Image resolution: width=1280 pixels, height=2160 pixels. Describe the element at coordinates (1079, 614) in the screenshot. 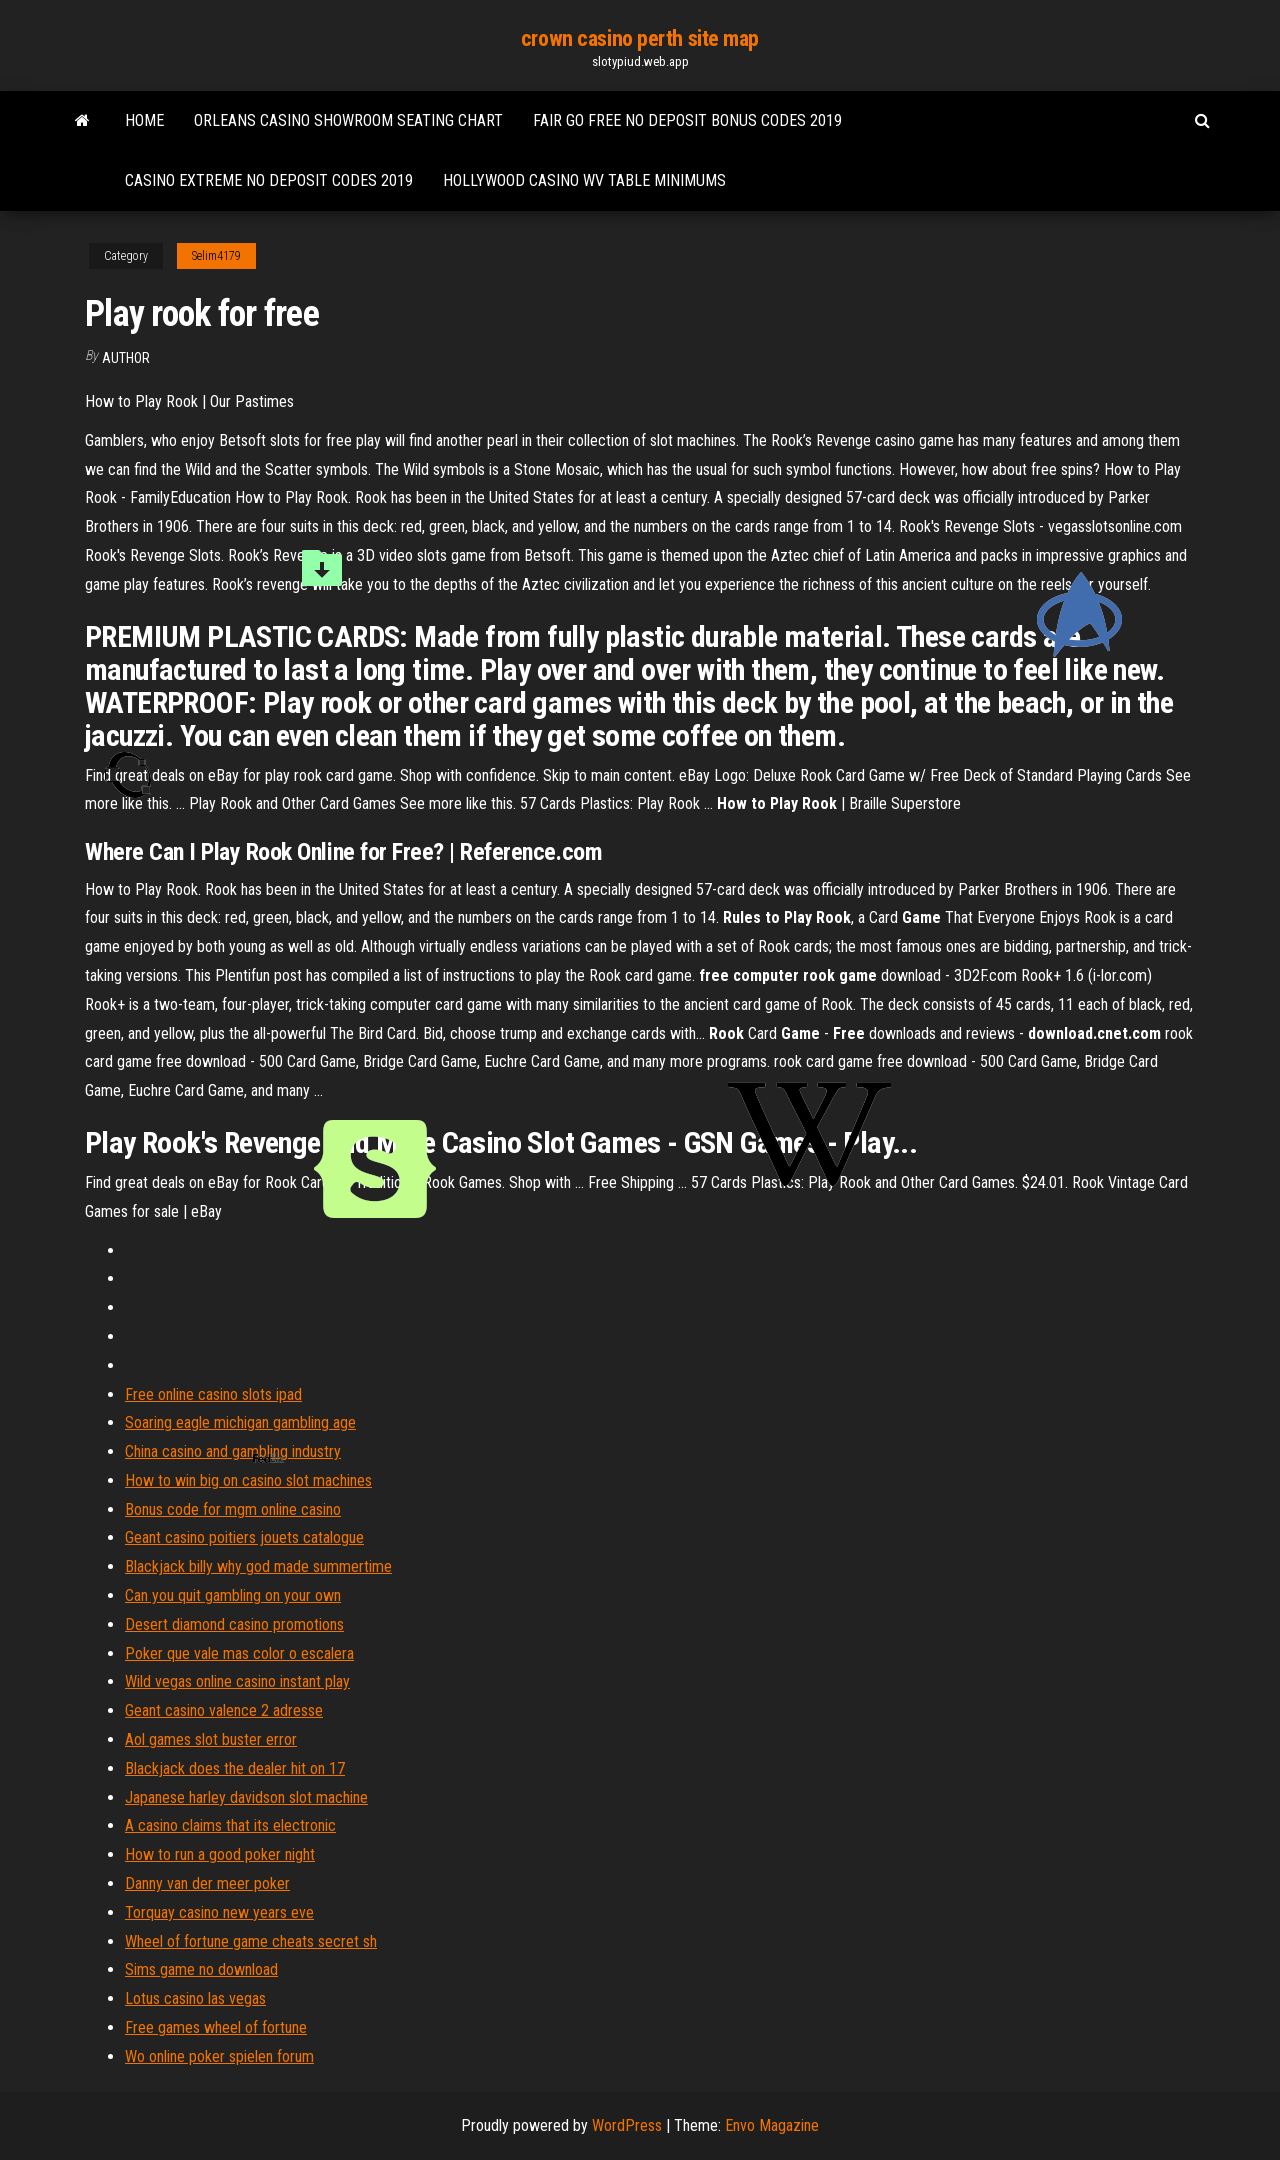

I see `Star Trek franchise logo` at that location.